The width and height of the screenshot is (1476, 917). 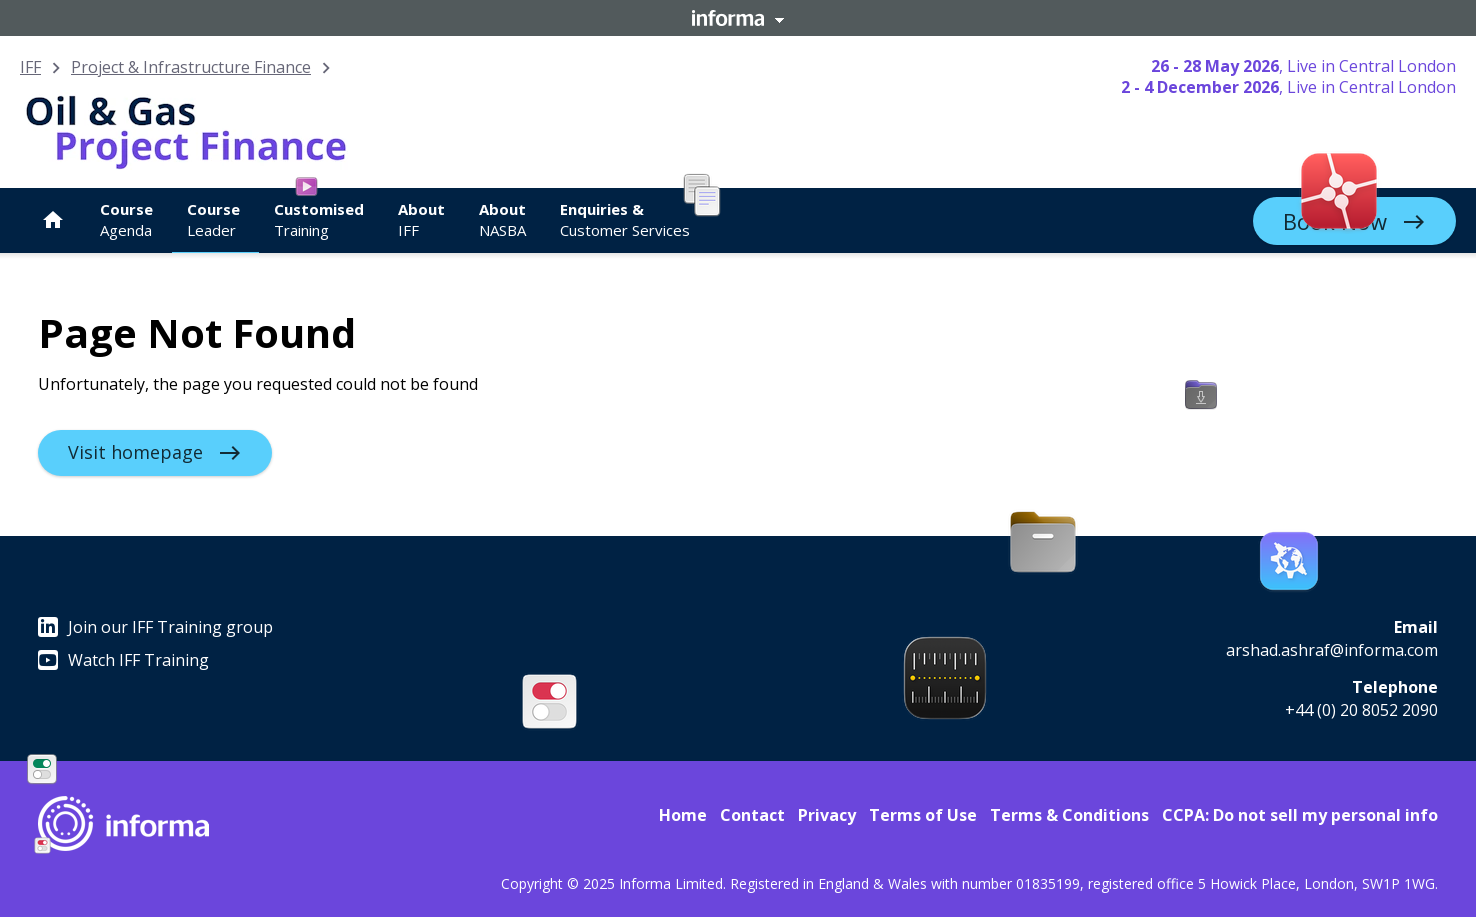 What do you see at coordinates (702, 195) in the screenshot?
I see `copy selected content to clipboard` at bounding box center [702, 195].